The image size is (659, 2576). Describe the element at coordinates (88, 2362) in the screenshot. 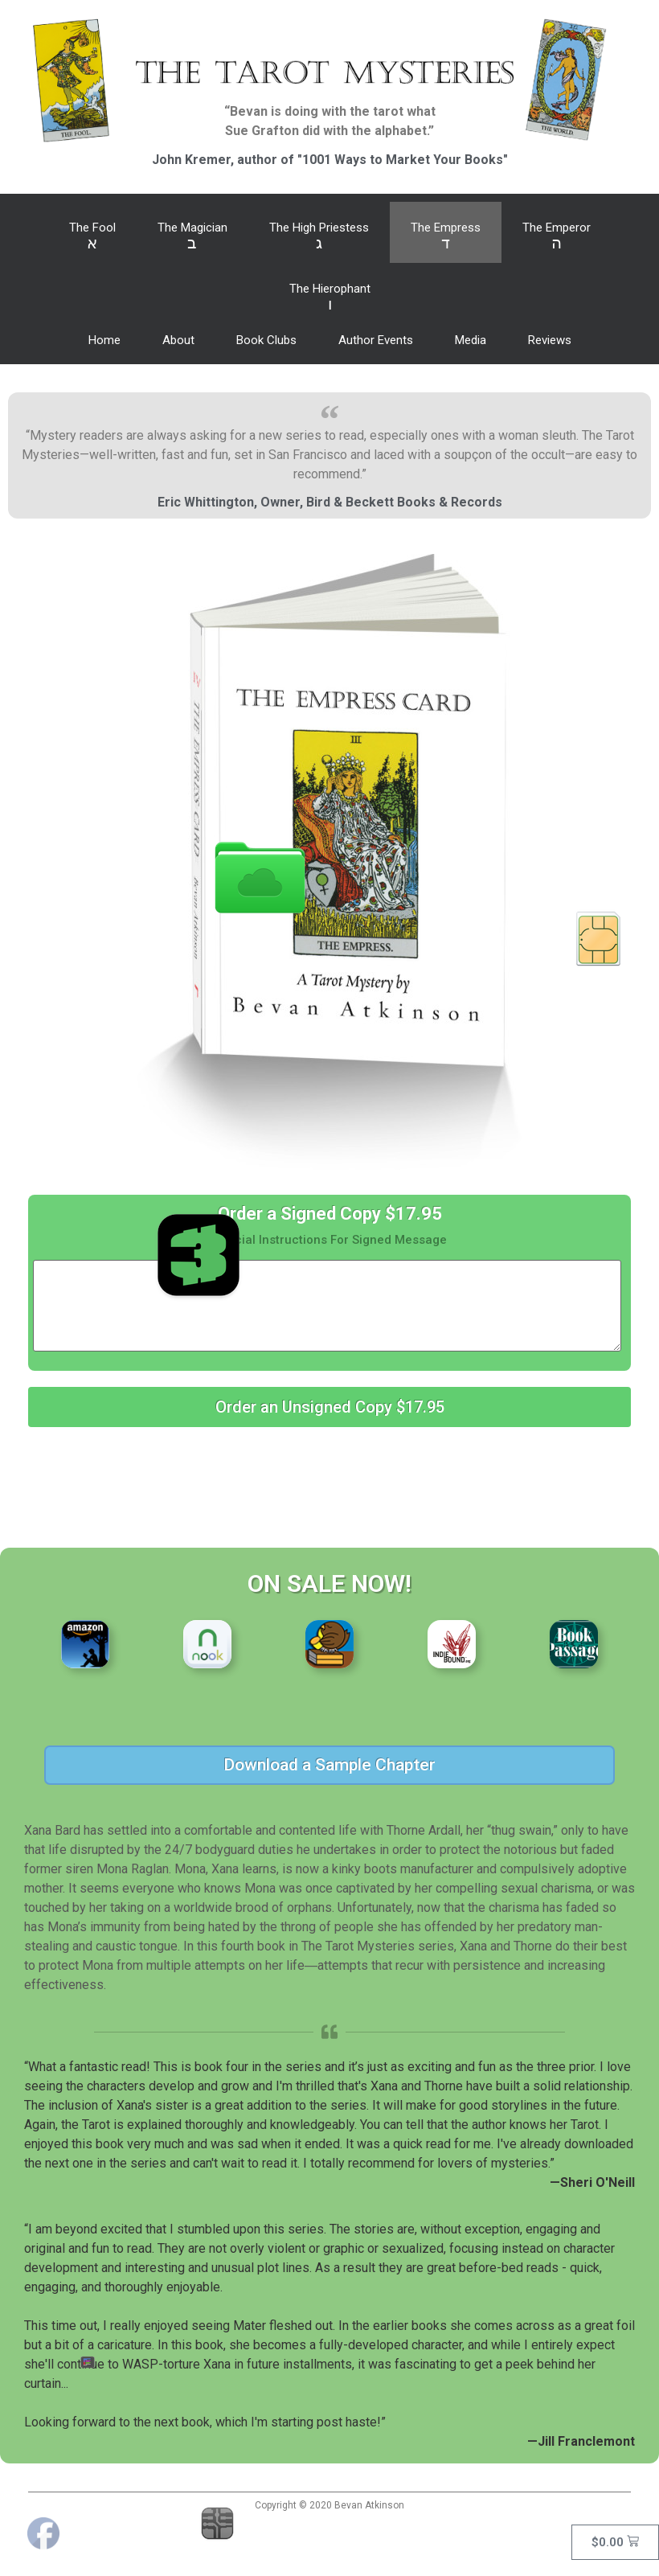

I see `open software development tools` at that location.